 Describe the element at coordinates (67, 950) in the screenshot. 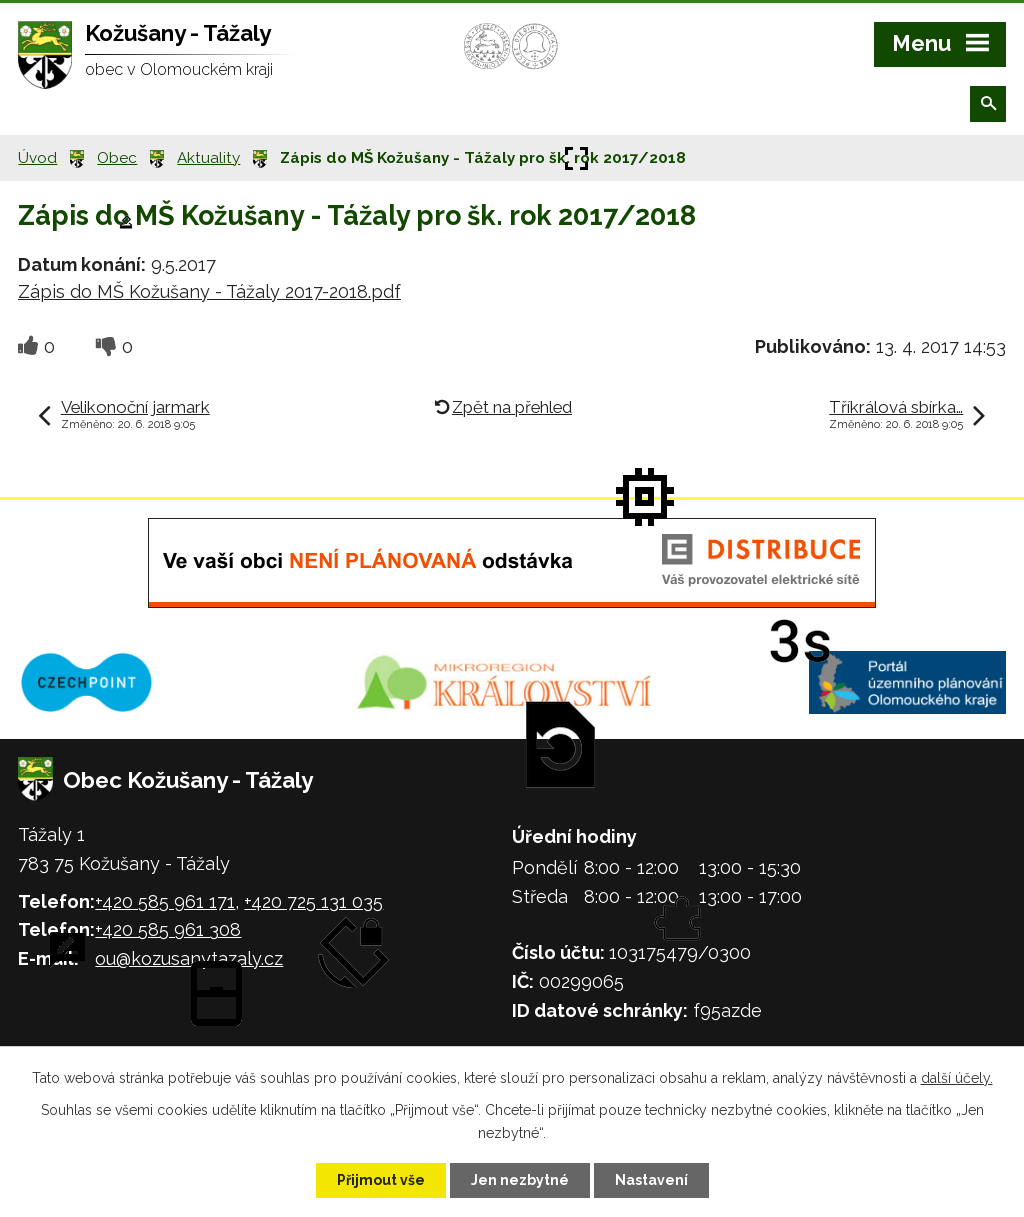

I see `write a review or rating` at that location.